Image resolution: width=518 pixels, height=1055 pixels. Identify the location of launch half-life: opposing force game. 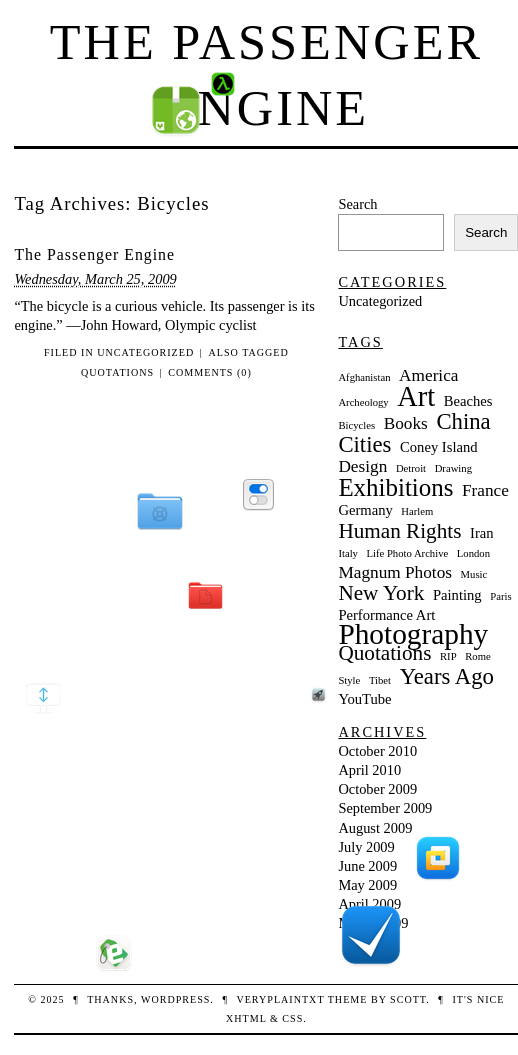
(223, 84).